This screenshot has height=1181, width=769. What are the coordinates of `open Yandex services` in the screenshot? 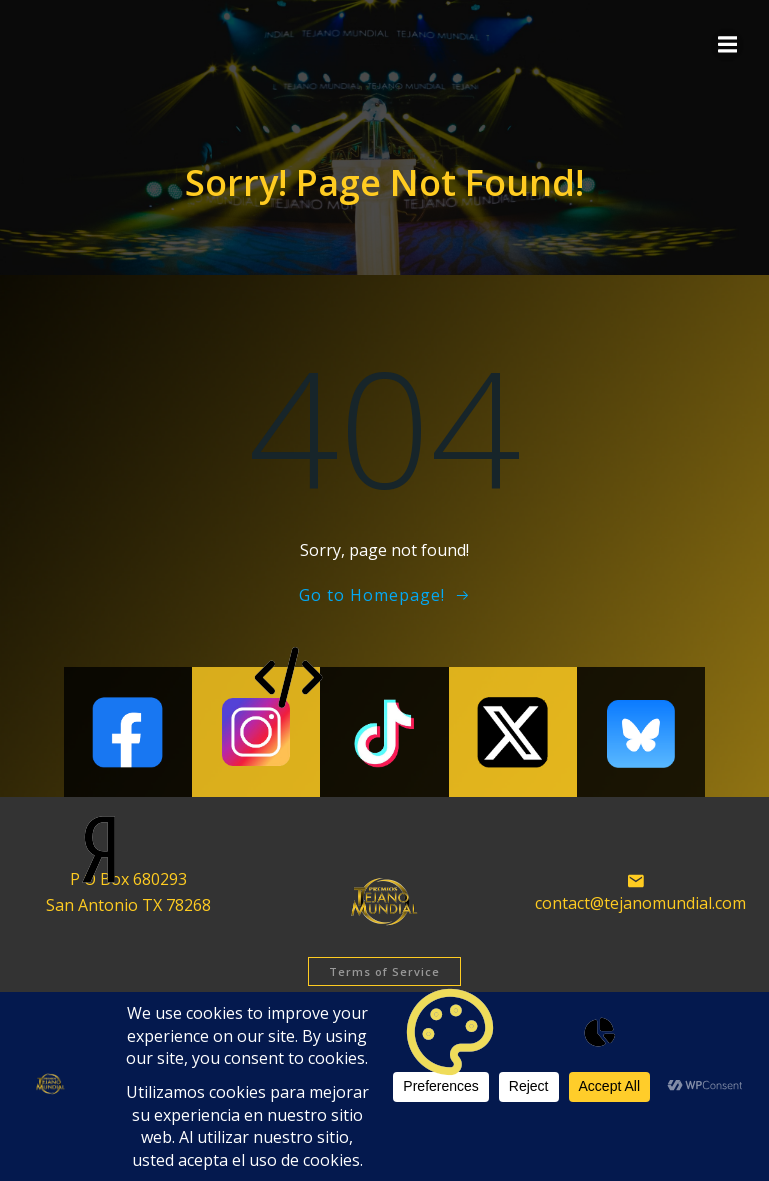 It's located at (98, 849).